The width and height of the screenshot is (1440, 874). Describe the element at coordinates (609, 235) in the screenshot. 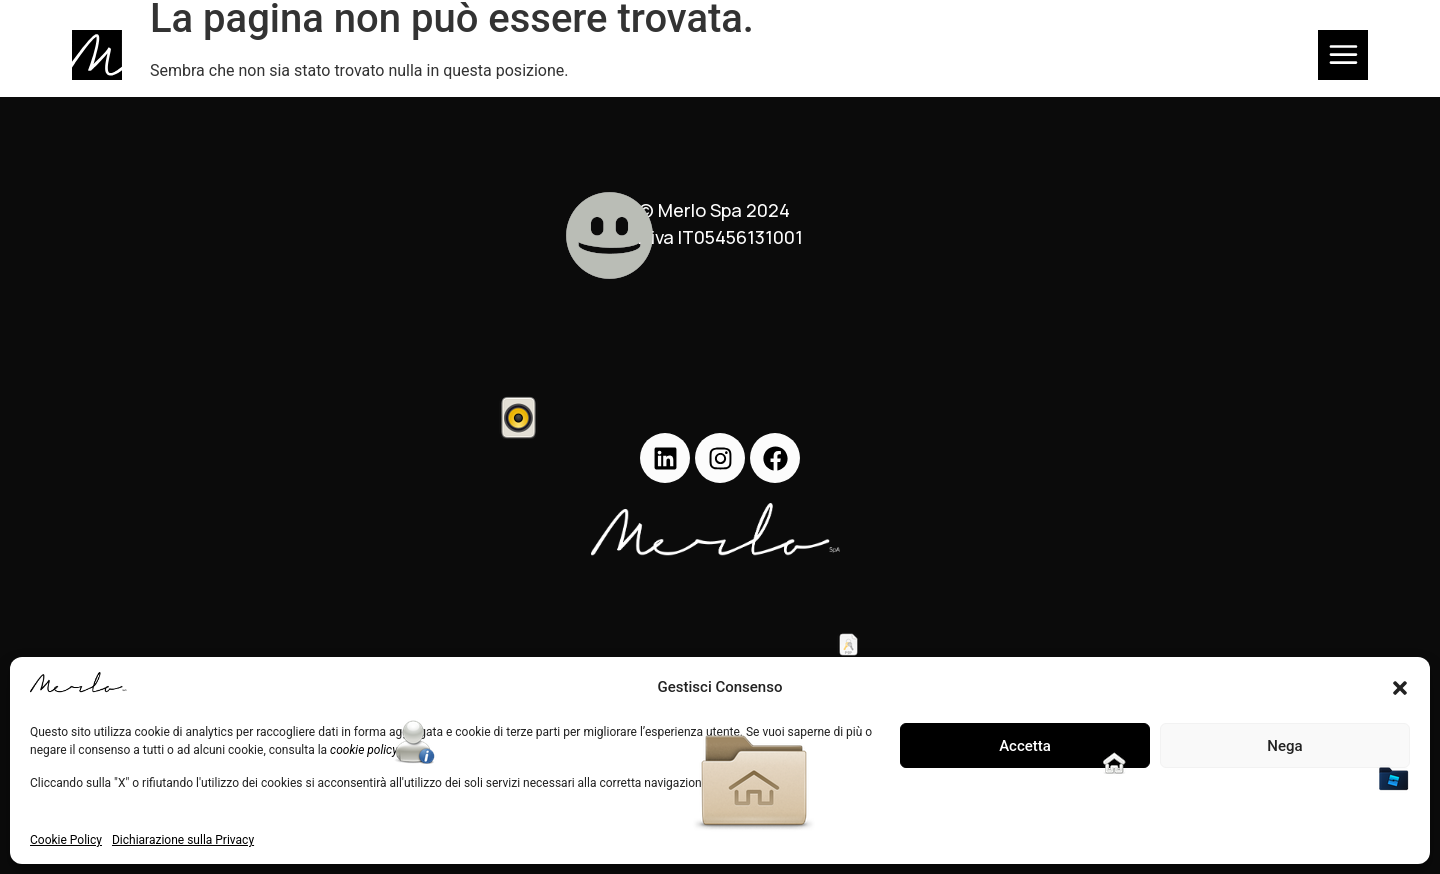

I see `add an emoji or reaction to a message` at that location.